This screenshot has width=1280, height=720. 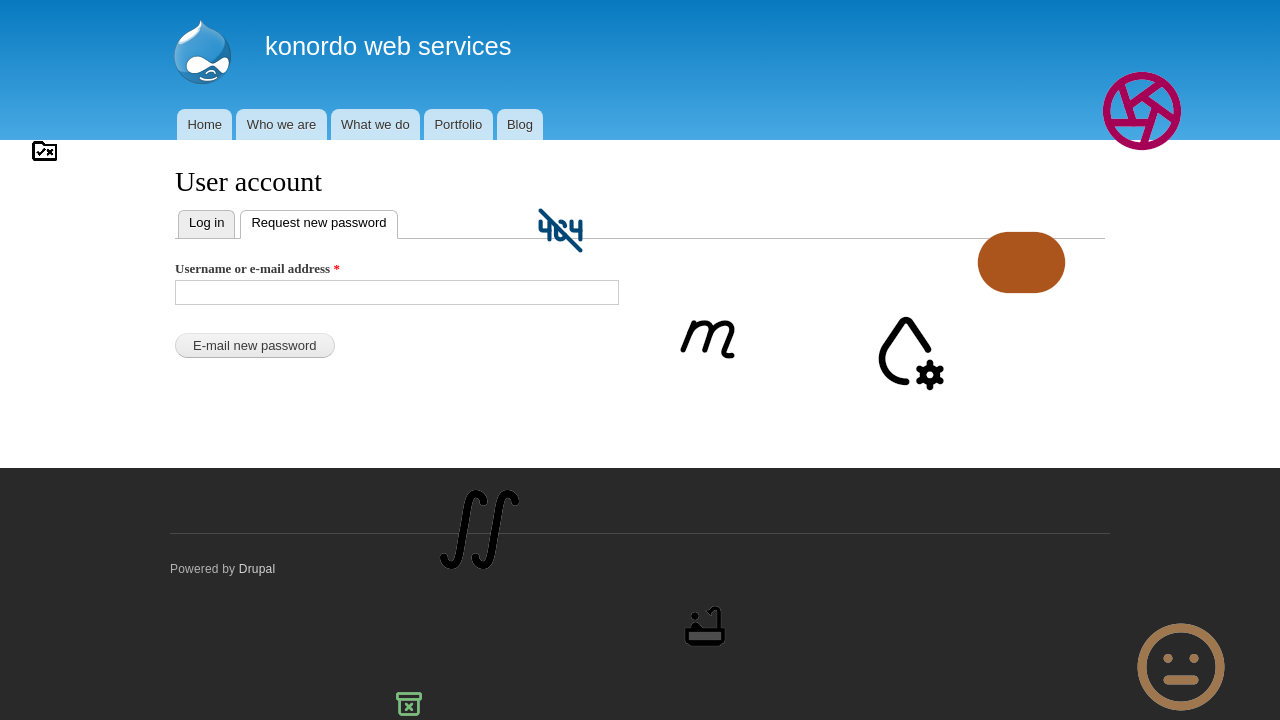 What do you see at coordinates (705, 626) in the screenshot?
I see `indicates bathroom or bathing facilities` at bounding box center [705, 626].